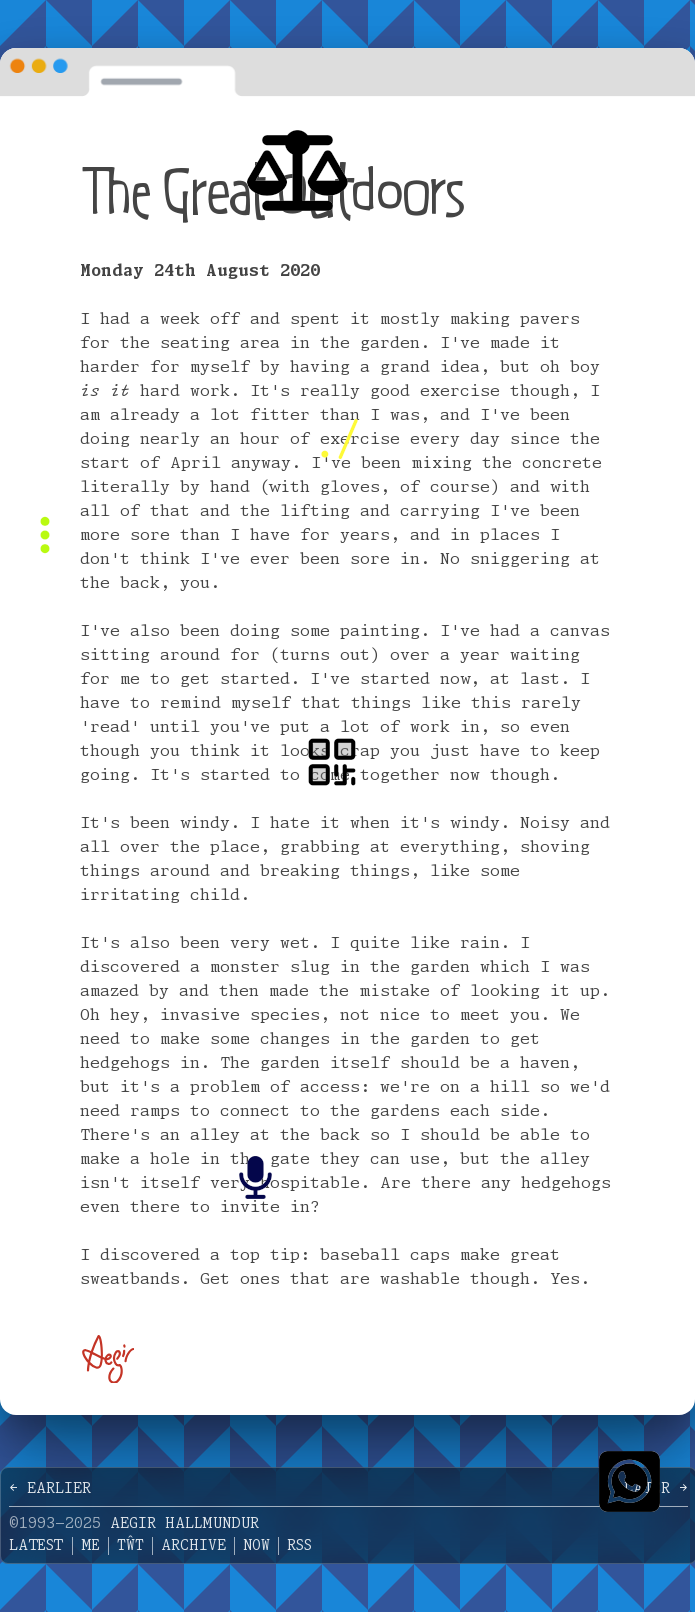  Describe the element at coordinates (332, 762) in the screenshot. I see `scan or generate a qr code` at that location.